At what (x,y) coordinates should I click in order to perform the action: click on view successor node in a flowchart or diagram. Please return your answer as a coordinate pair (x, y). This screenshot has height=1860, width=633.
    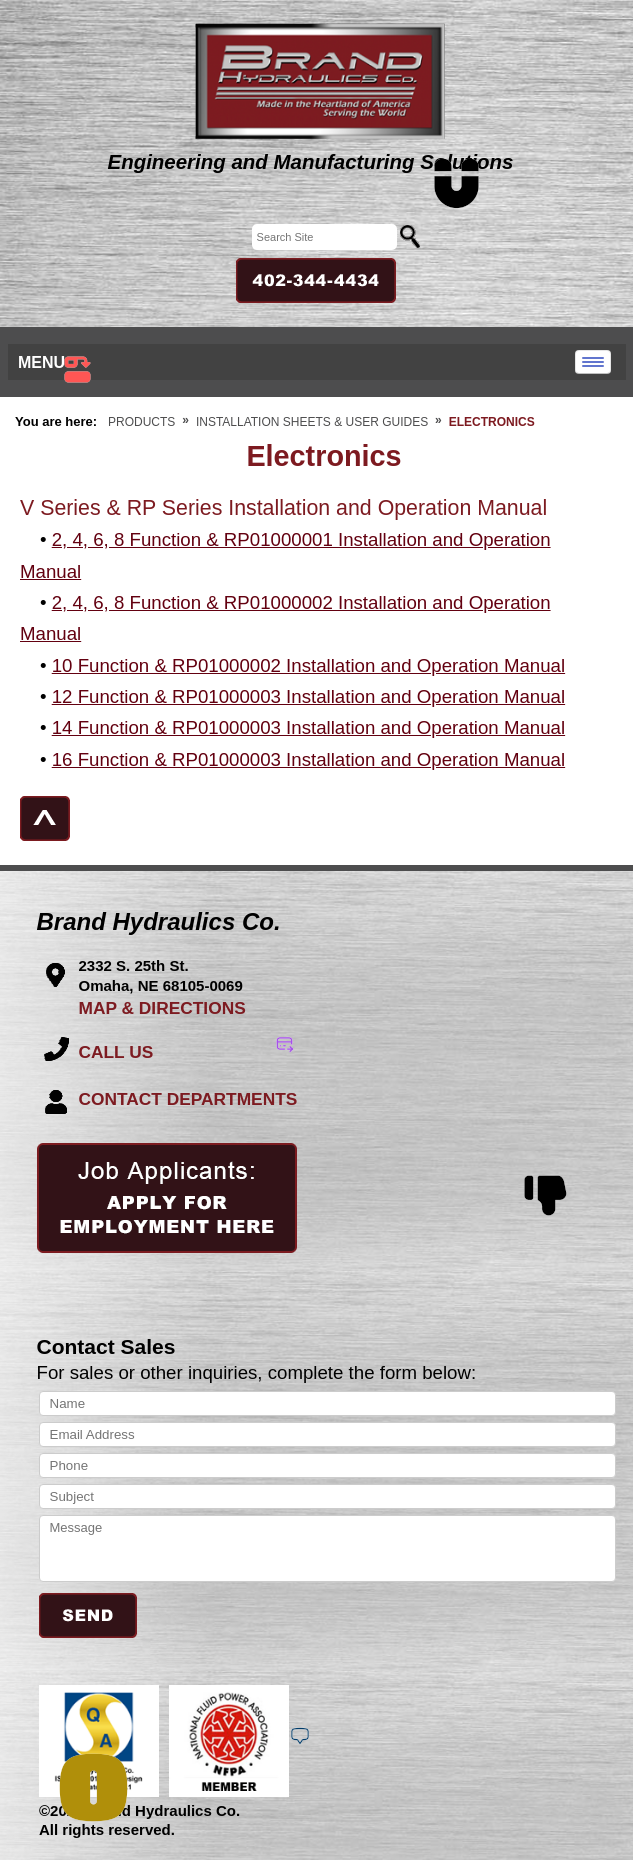
    Looking at the image, I should click on (77, 369).